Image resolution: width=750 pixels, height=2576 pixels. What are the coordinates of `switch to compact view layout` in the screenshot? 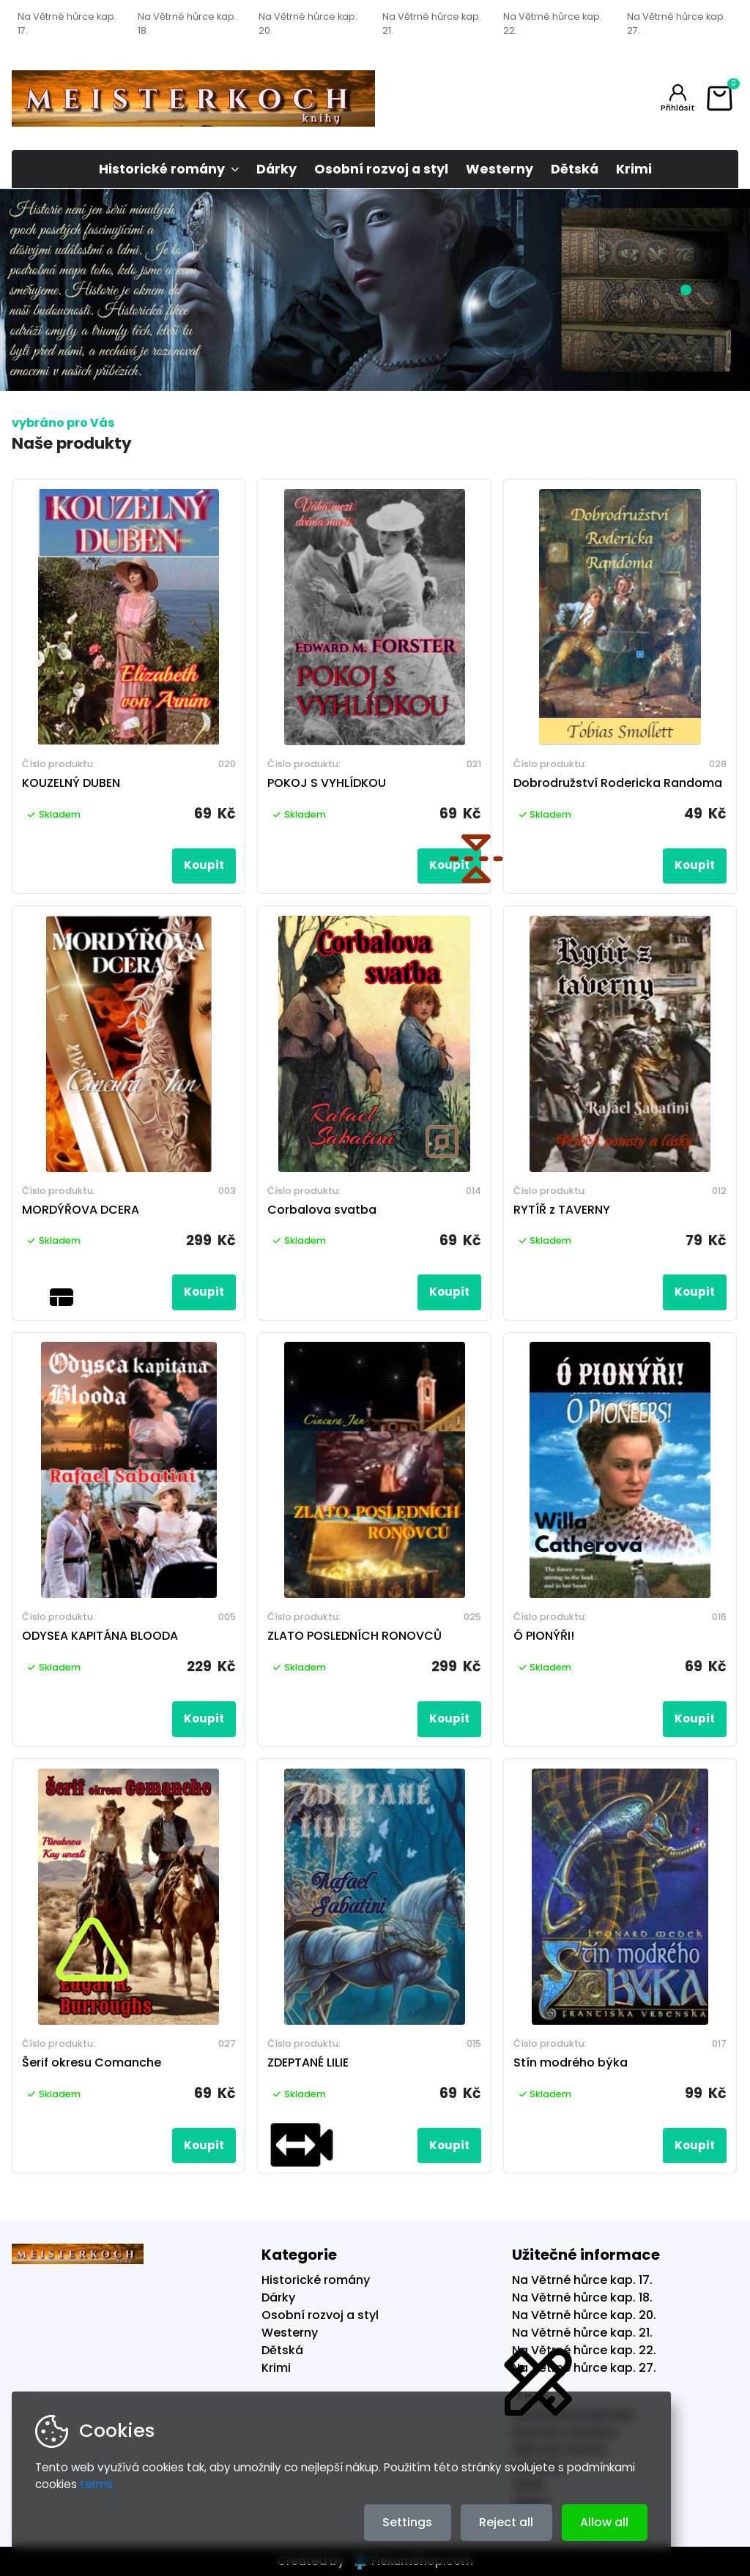 It's located at (61, 1297).